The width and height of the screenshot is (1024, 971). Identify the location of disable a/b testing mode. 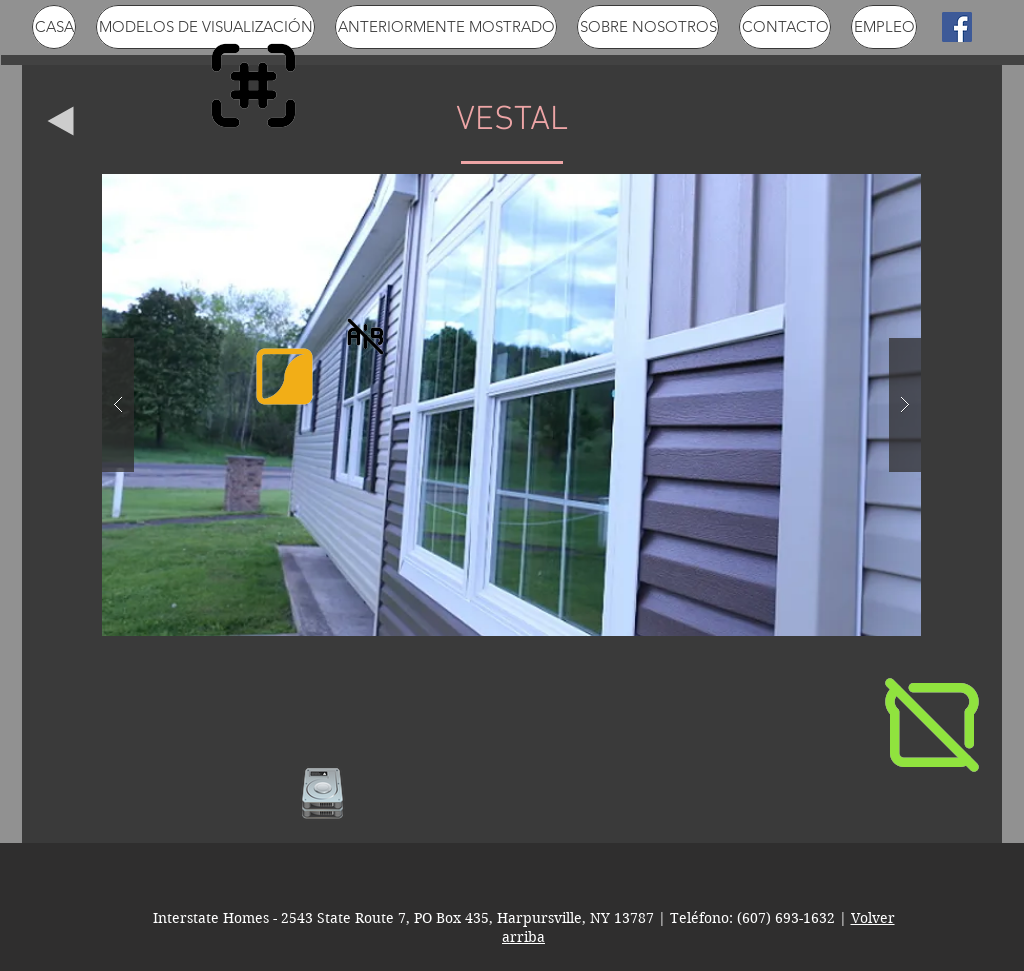
(365, 336).